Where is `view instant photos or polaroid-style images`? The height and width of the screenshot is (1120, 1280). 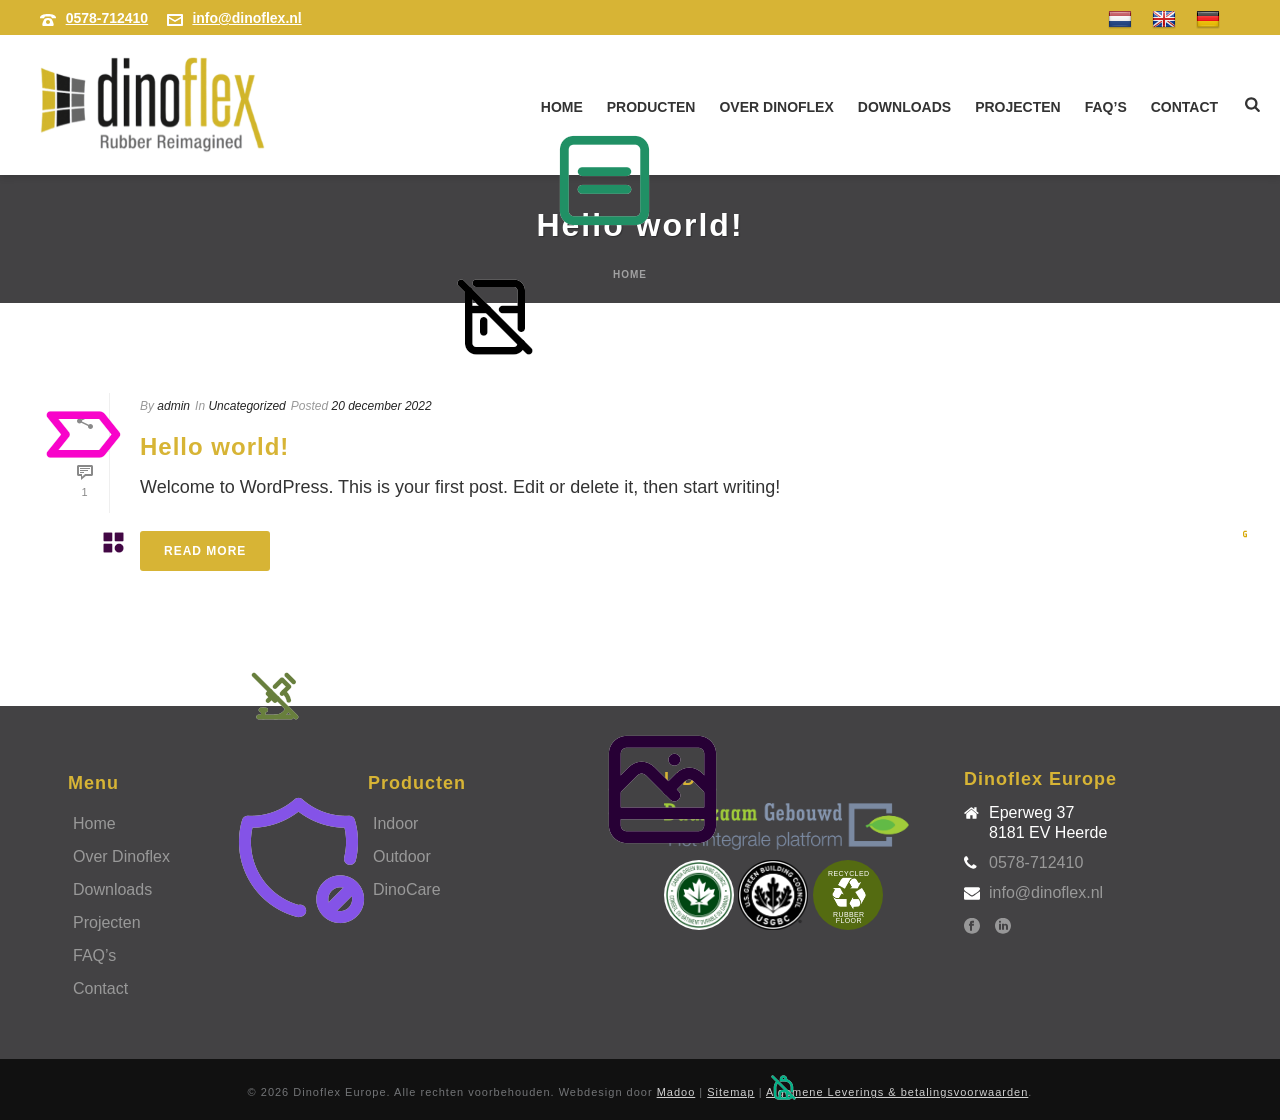
view instant photos or polaroid-style images is located at coordinates (662, 789).